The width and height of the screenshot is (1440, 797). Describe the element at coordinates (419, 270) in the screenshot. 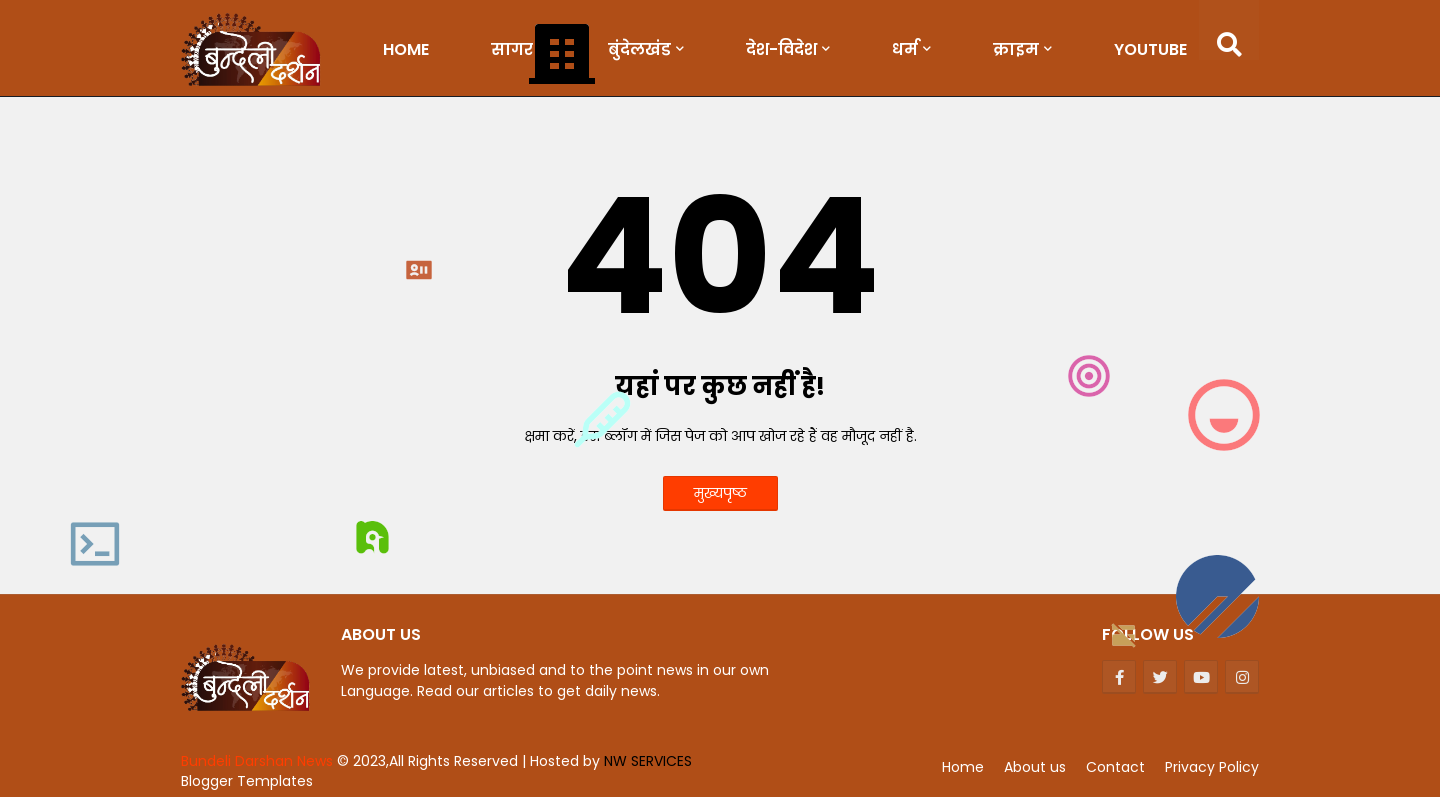

I see `indicates a pass or credential is pending approval` at that location.